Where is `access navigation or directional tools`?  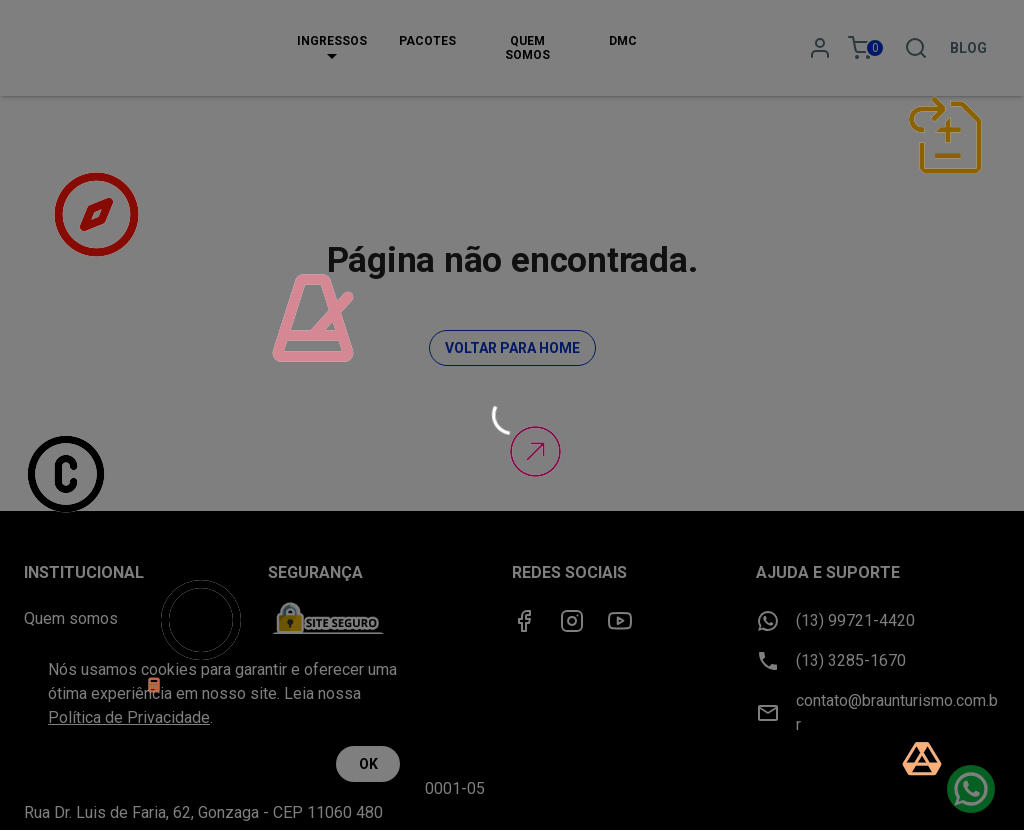
access navigation or directional tools is located at coordinates (96, 214).